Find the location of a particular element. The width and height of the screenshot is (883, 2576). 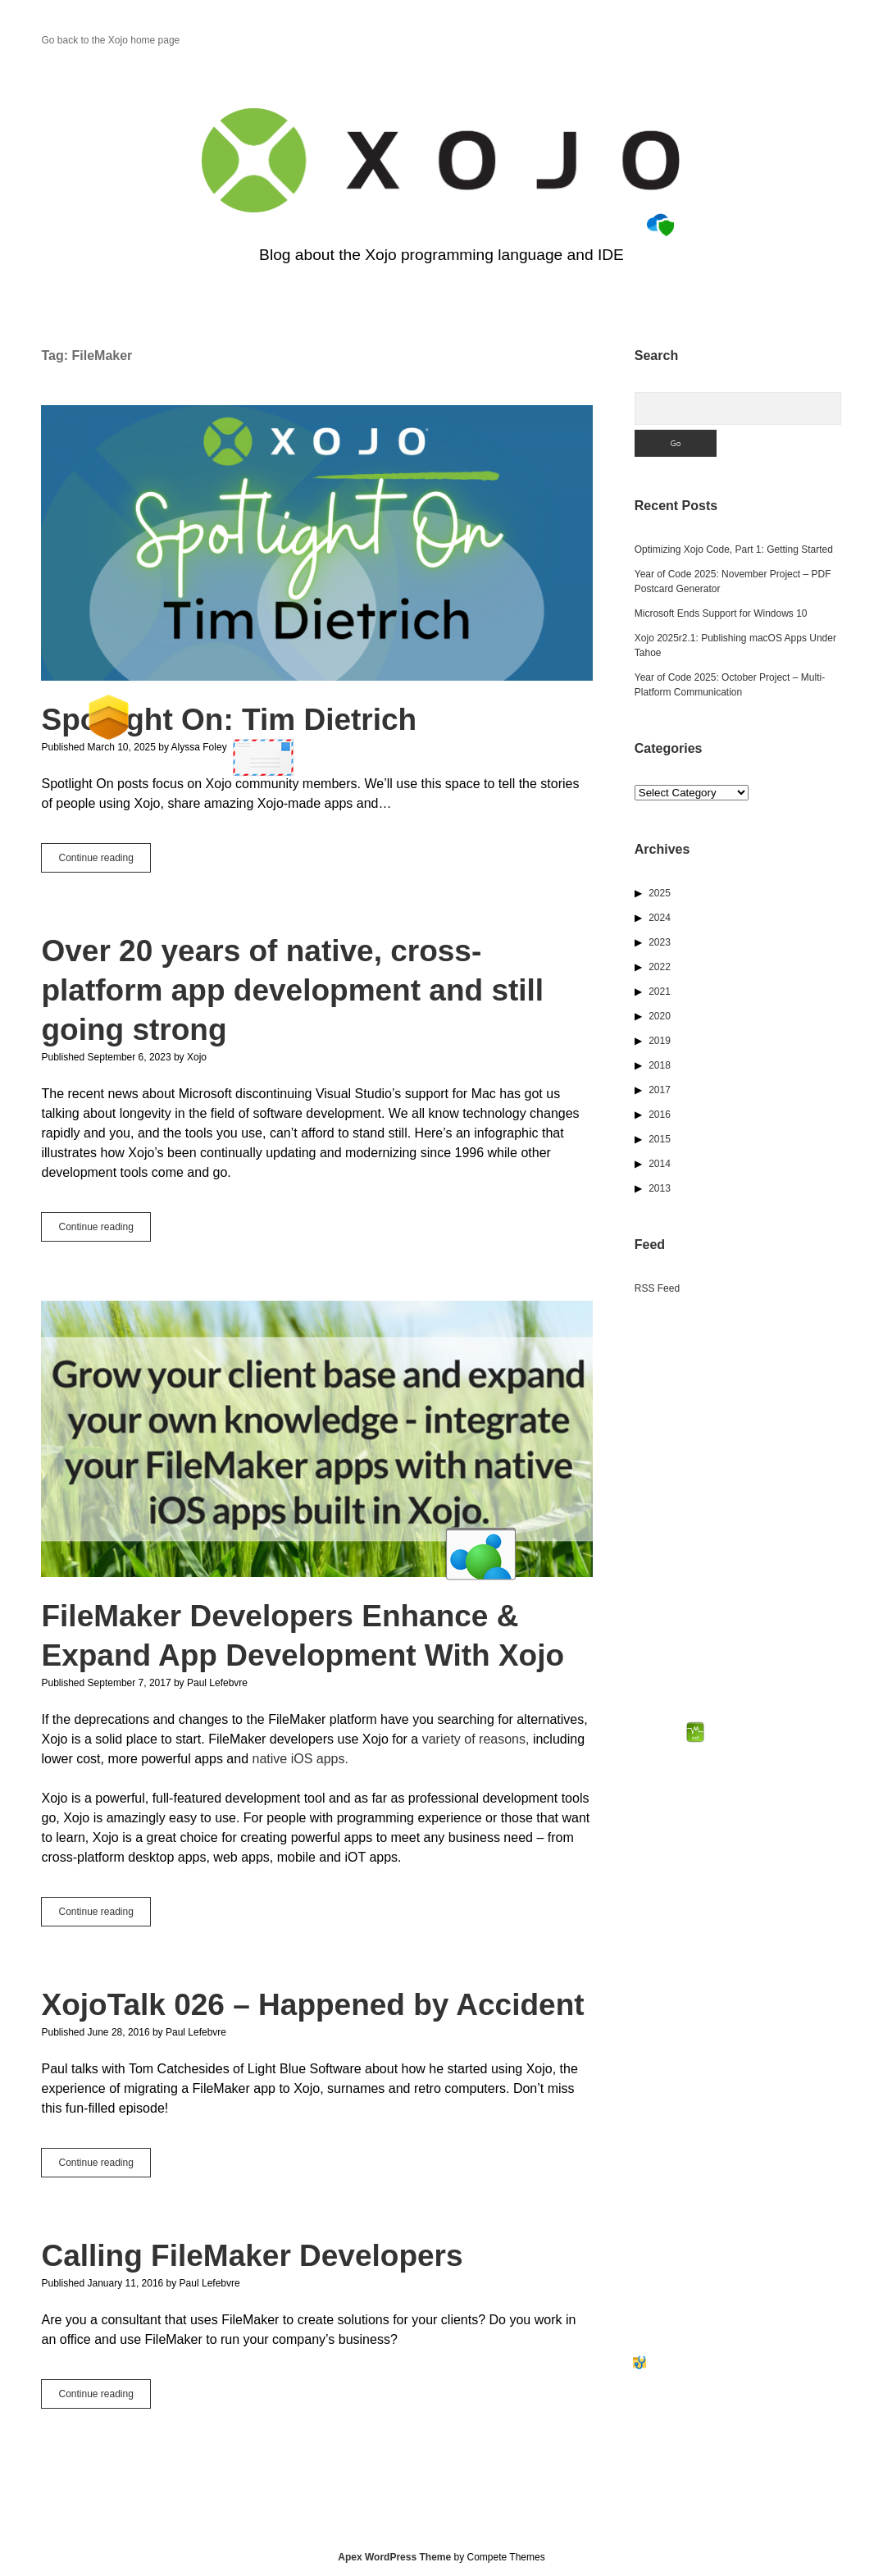

open windows homegroup settings is located at coordinates (480, 1553).